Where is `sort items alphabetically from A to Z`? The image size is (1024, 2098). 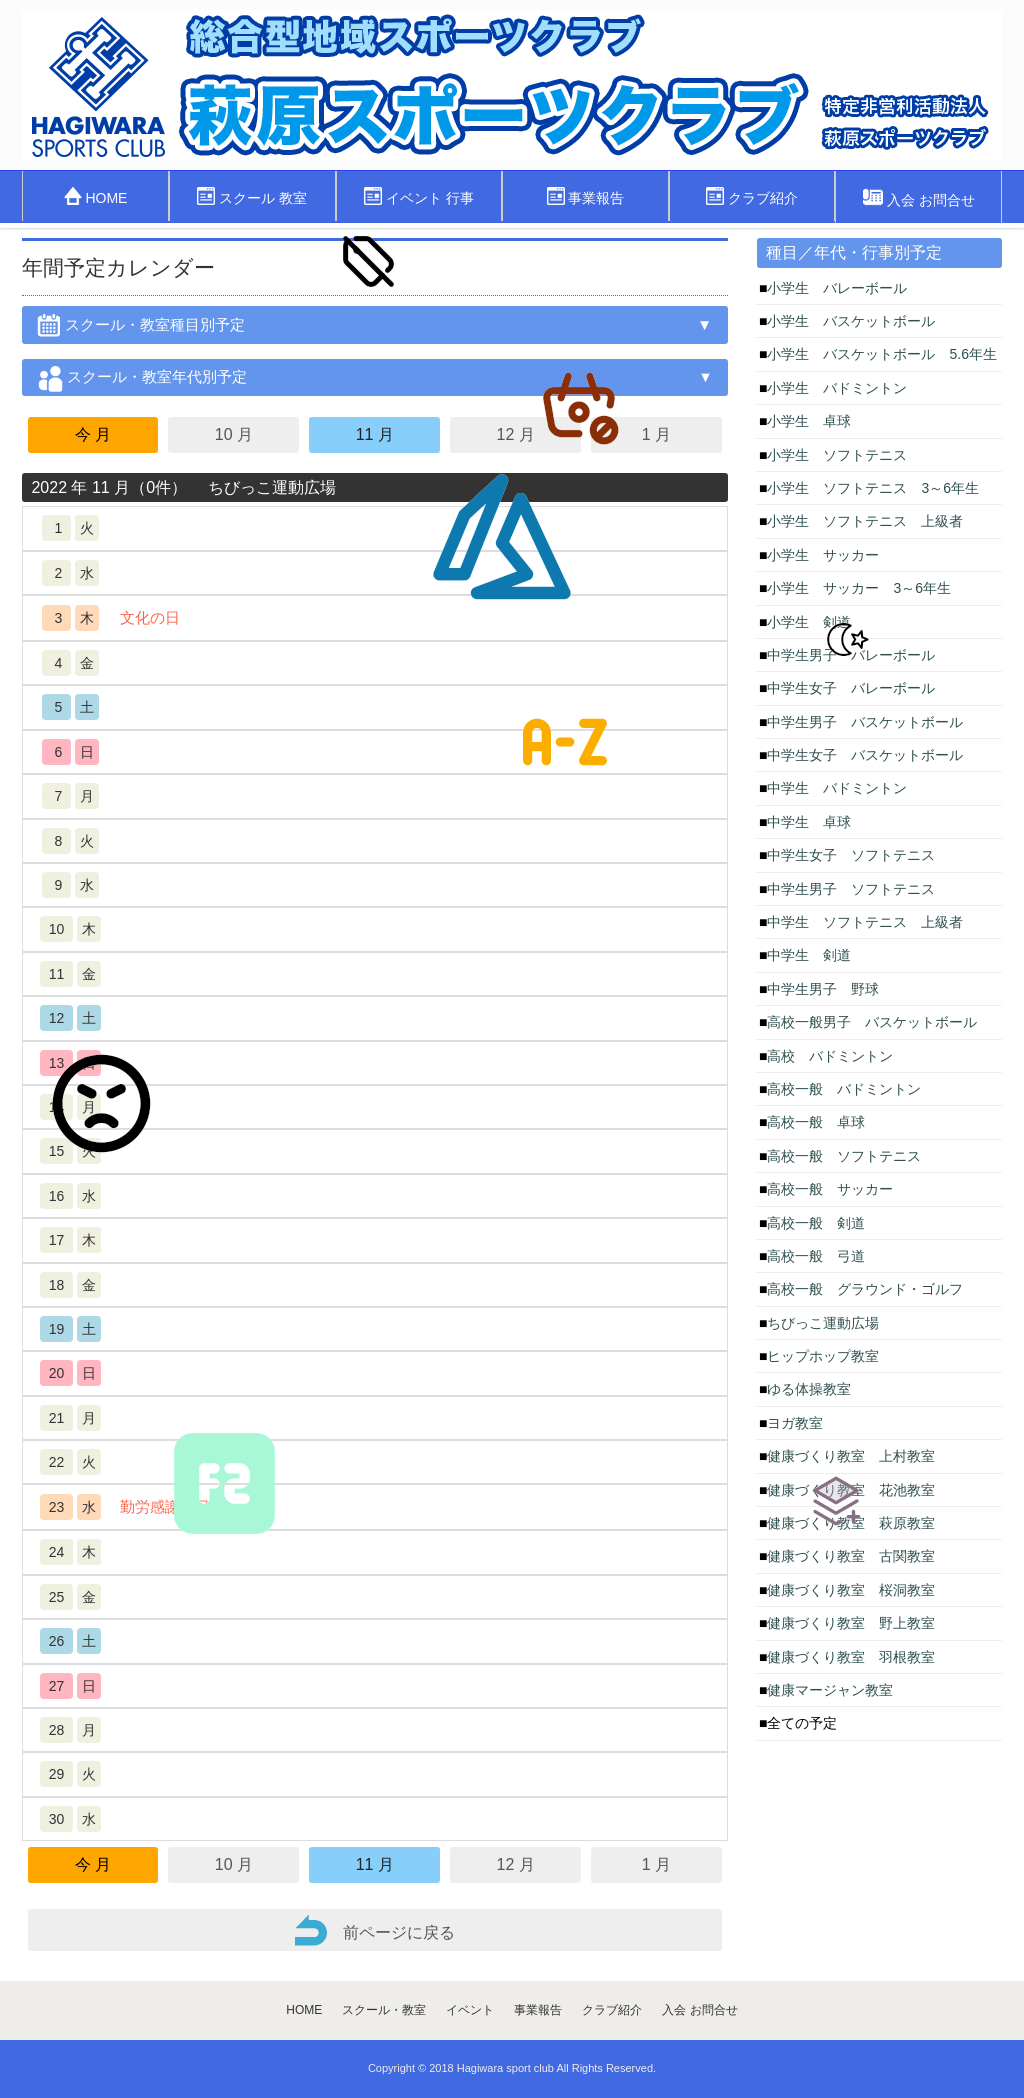
sort items alphabetically from A to Z is located at coordinates (565, 742).